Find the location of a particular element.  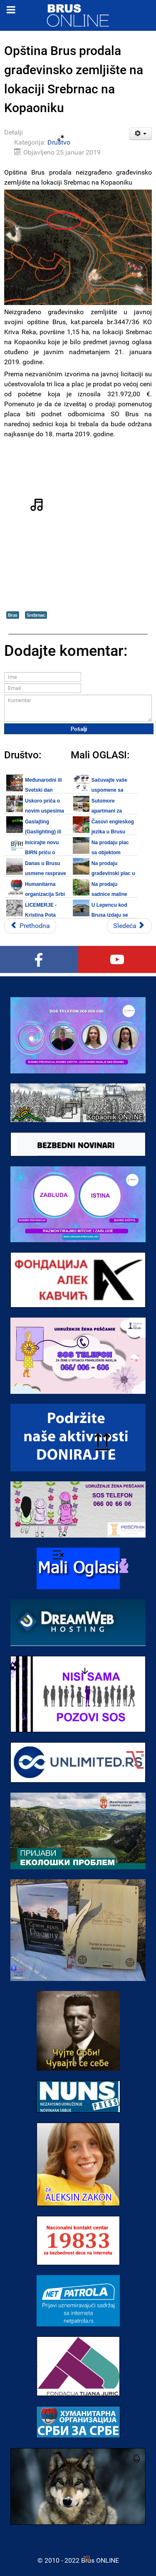

indicates partial fill level or half-full status is located at coordinates (136, 2458).